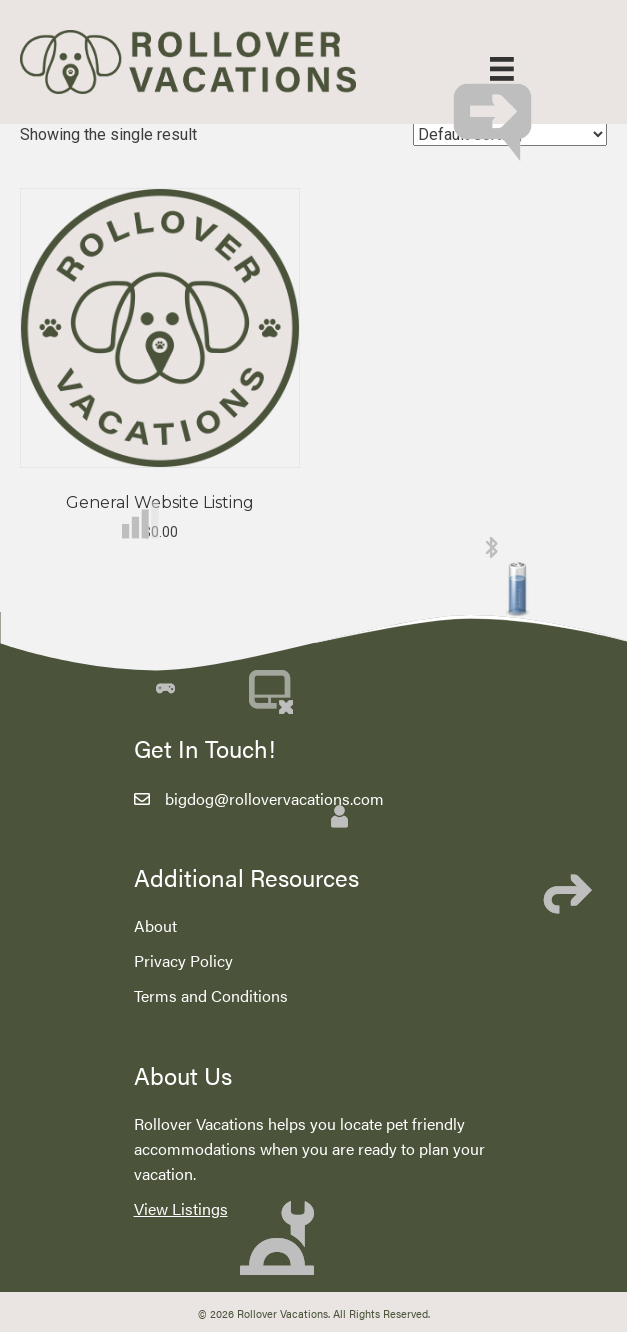  I want to click on game controller input device, so click(165, 688).